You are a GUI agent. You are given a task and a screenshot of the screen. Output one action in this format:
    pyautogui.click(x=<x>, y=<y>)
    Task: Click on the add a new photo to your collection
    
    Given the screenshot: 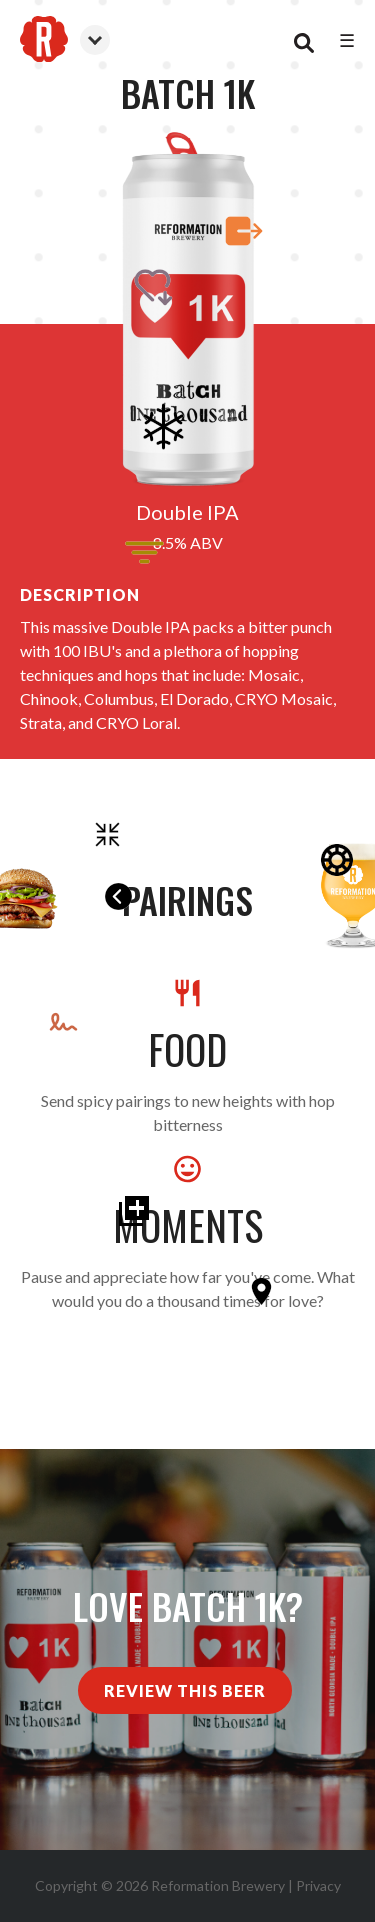 What is the action you would take?
    pyautogui.click(x=134, y=1211)
    